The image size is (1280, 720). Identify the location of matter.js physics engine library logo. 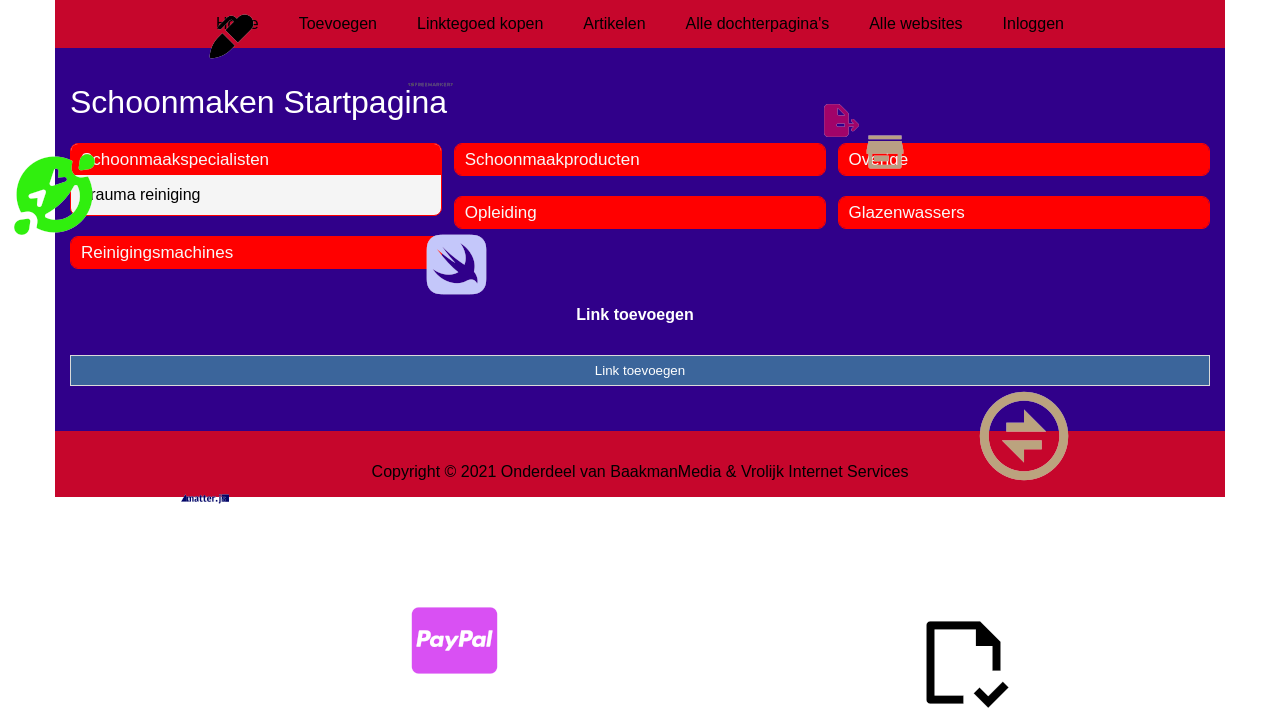
(205, 499).